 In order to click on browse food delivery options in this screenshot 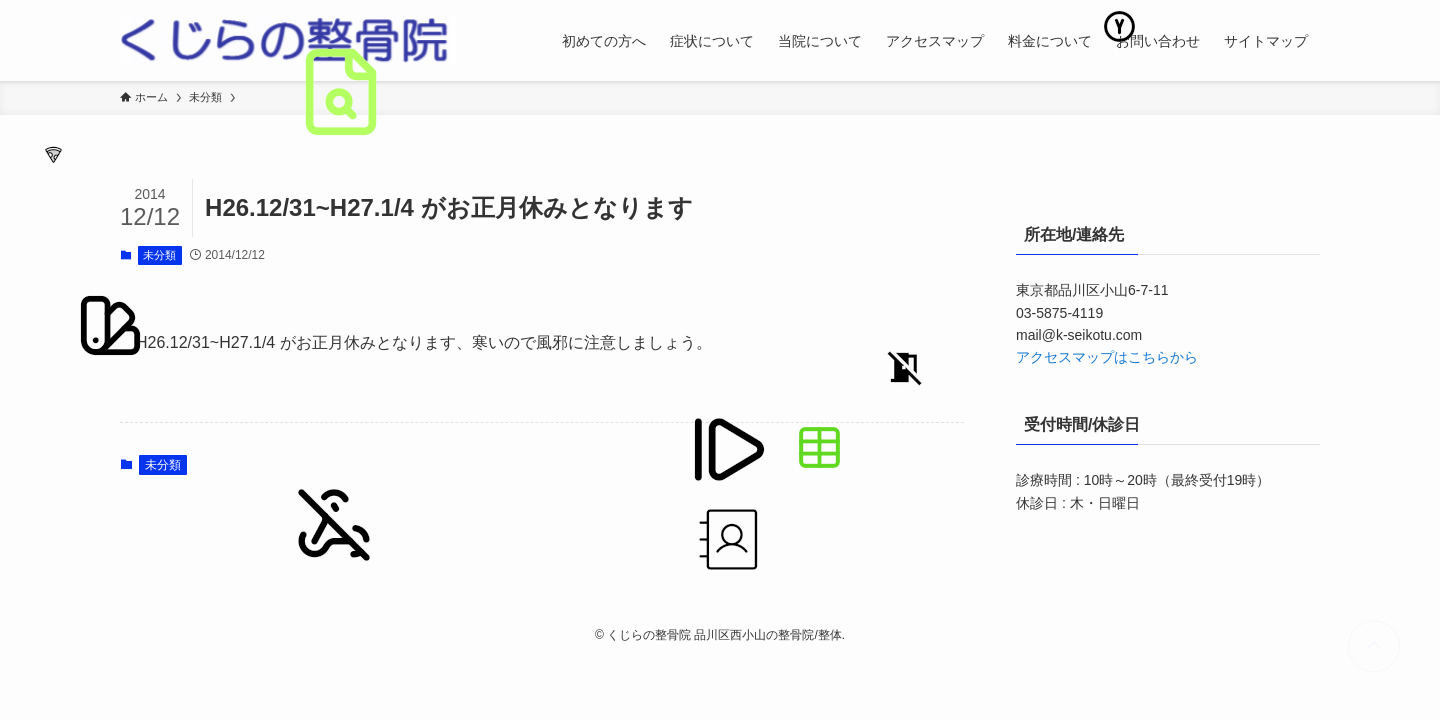, I will do `click(53, 154)`.